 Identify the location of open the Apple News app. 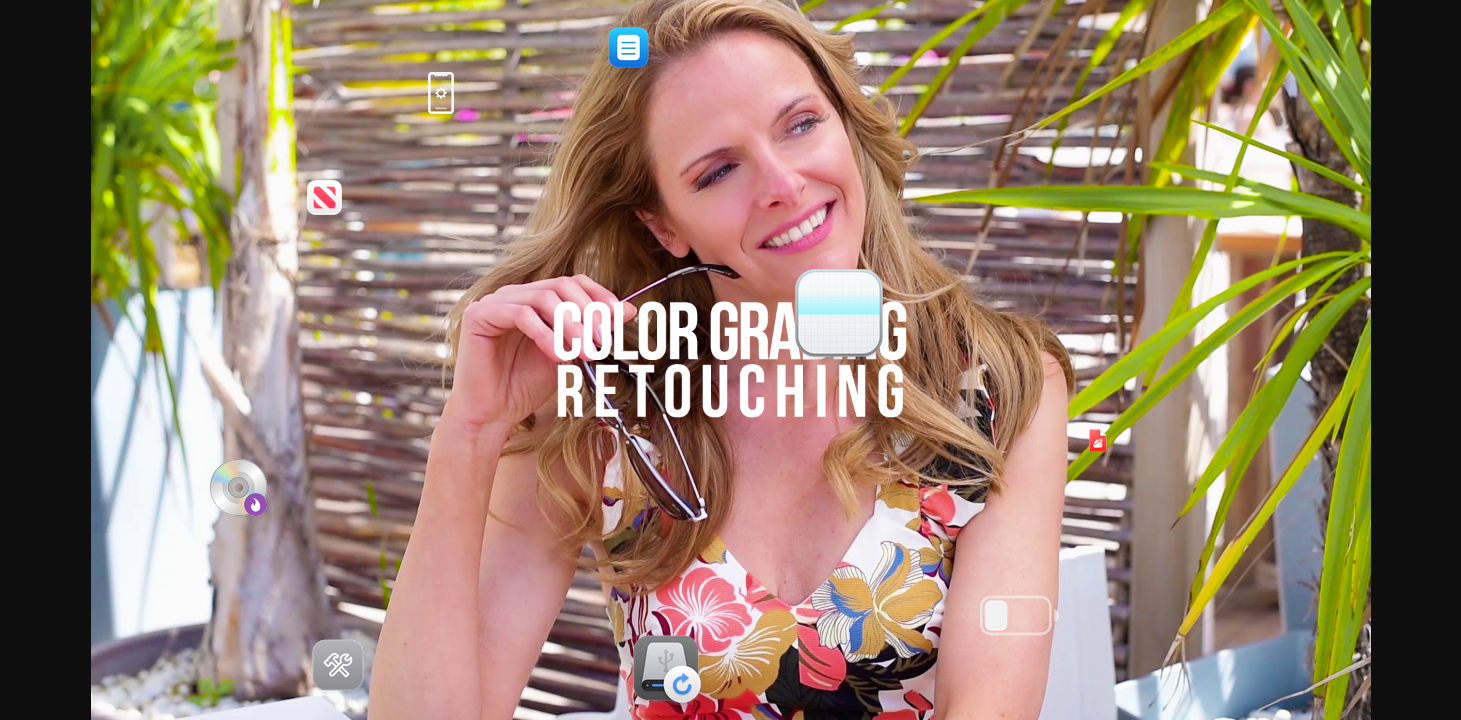
(324, 197).